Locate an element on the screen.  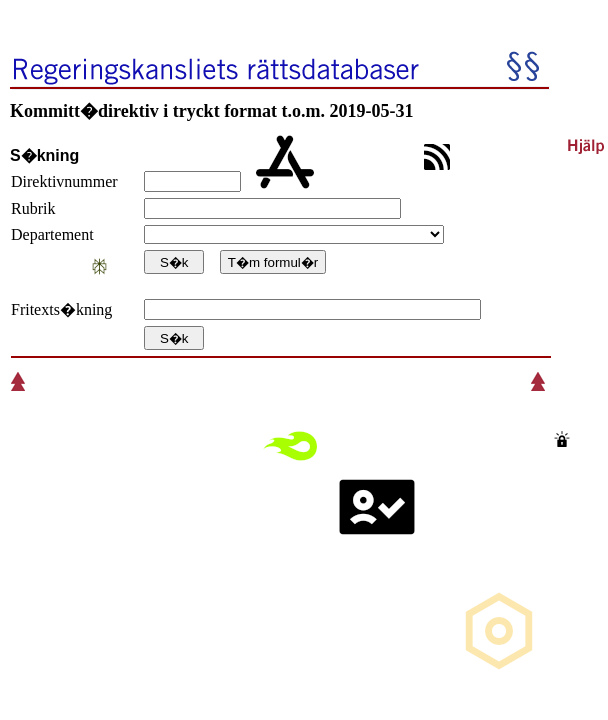
open the App Store is located at coordinates (285, 162).